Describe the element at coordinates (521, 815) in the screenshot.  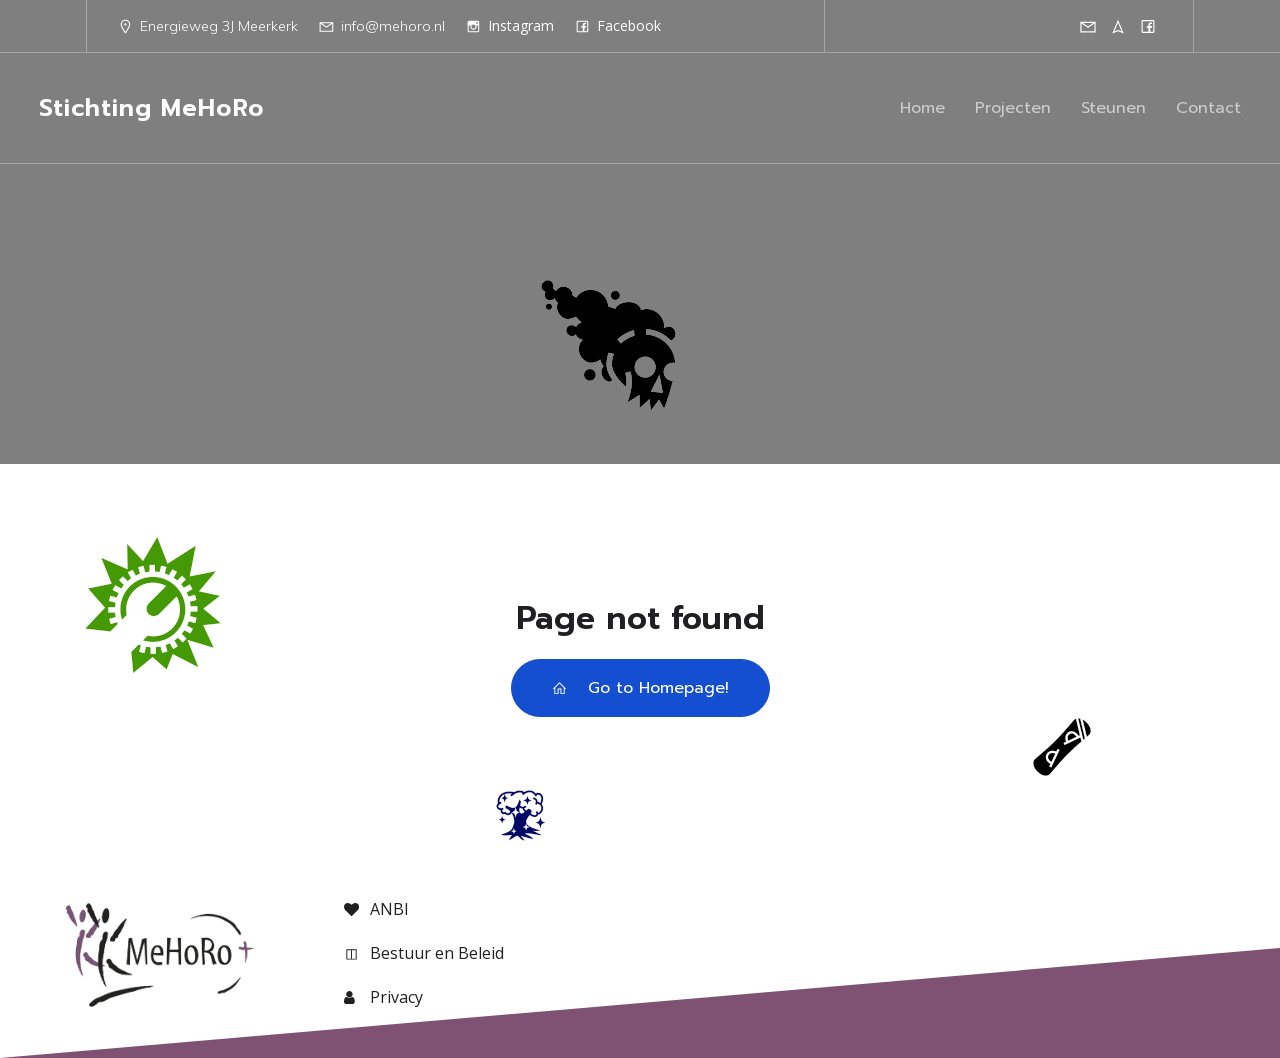
I see `holy oak tree icon for fantasy or RPG game element` at that location.